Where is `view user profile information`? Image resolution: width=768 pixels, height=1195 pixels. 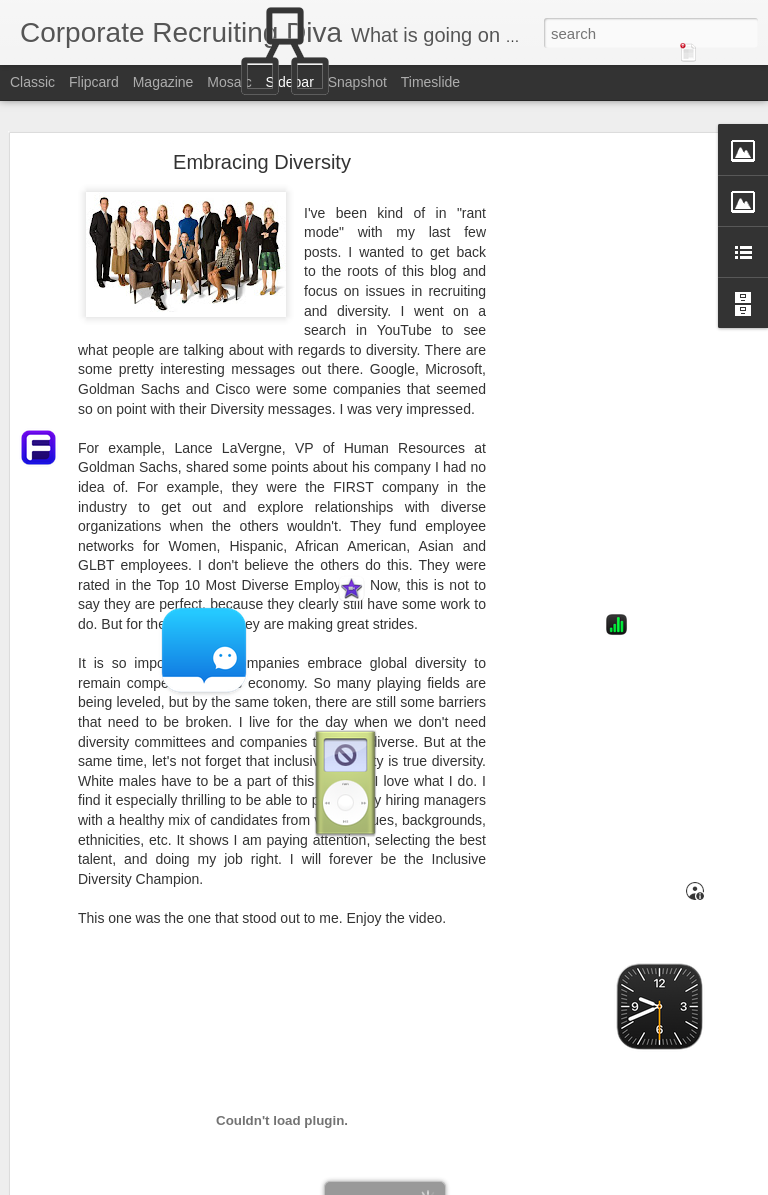 view user profile information is located at coordinates (695, 891).